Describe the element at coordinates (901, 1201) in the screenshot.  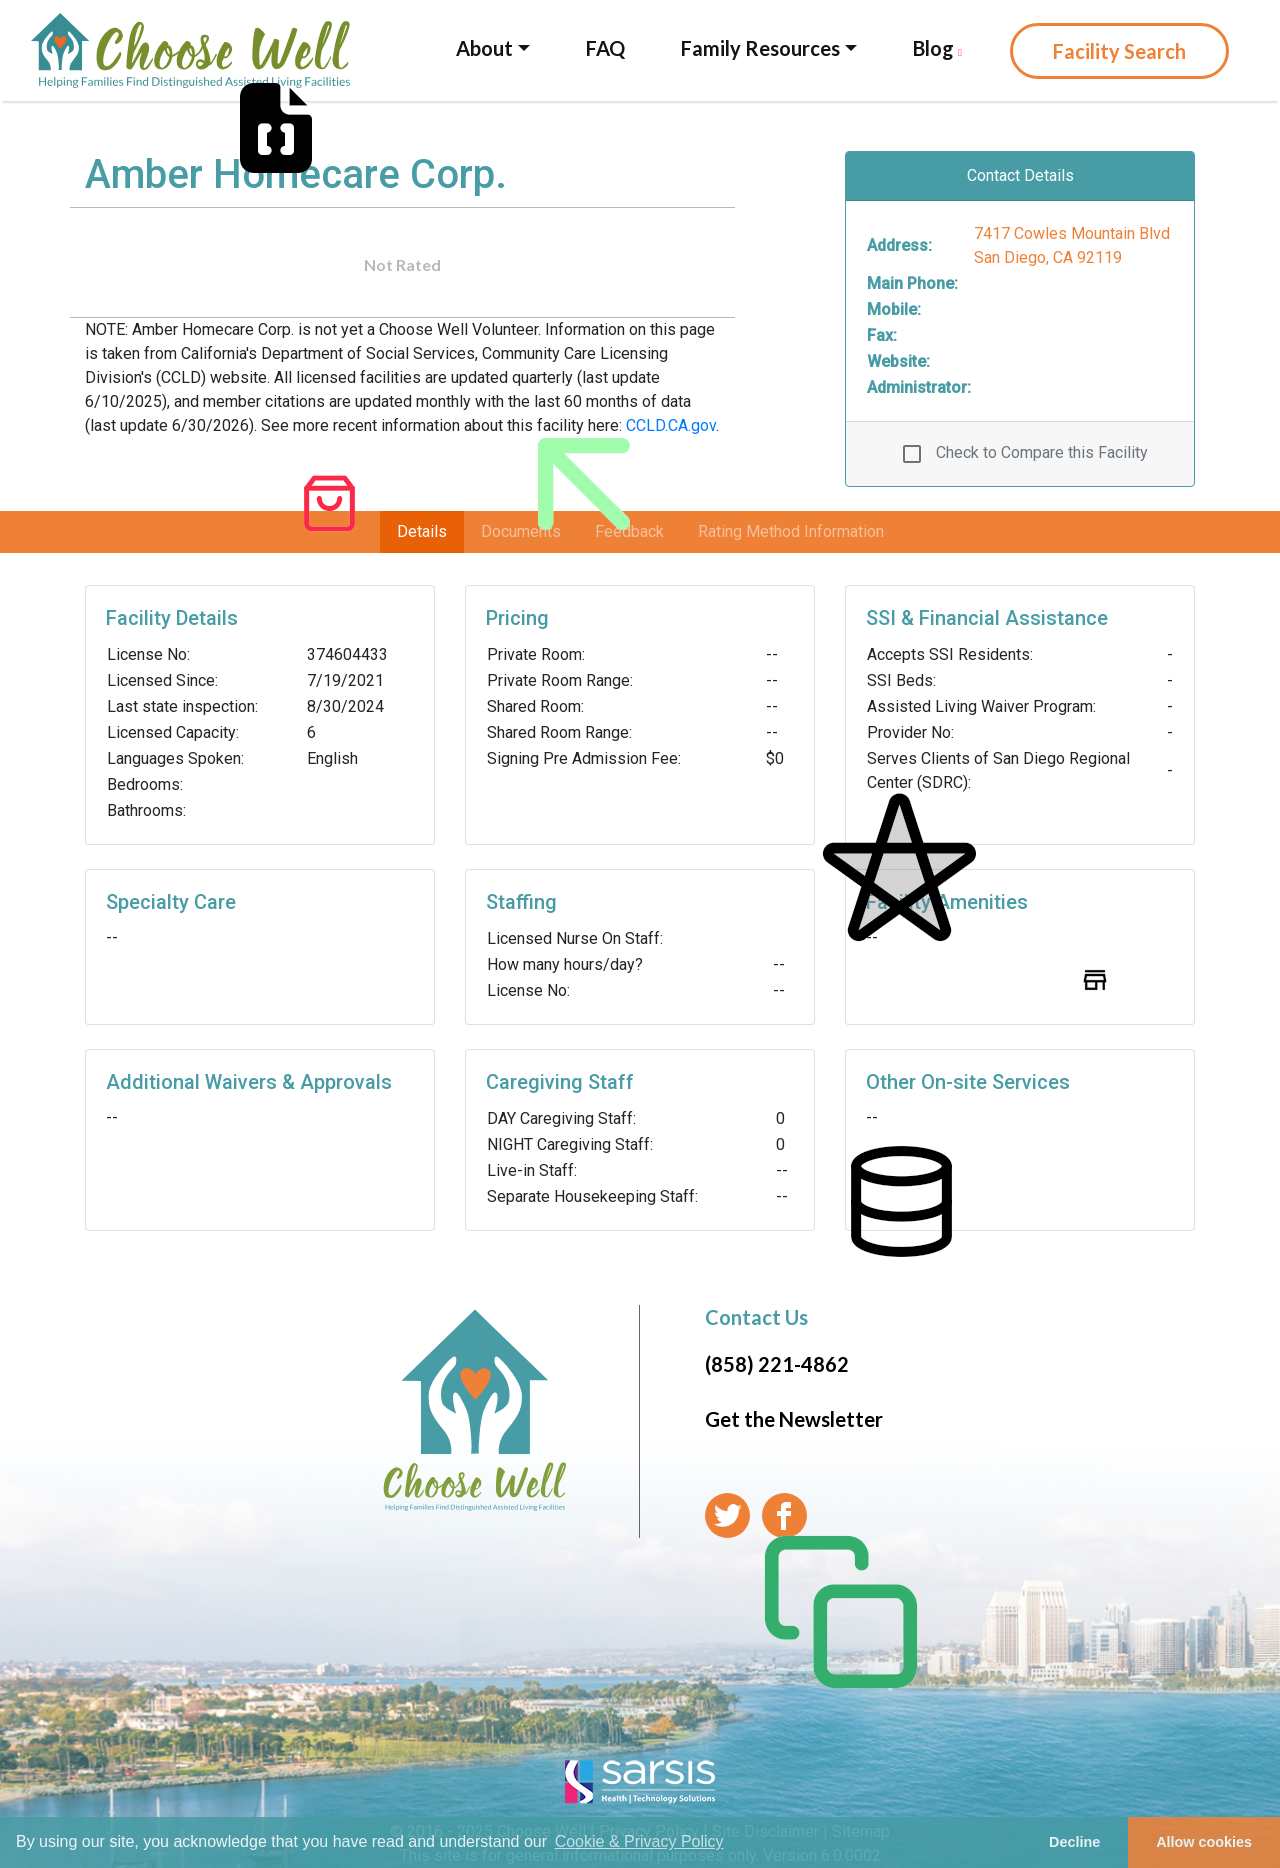
I see `access database management` at that location.